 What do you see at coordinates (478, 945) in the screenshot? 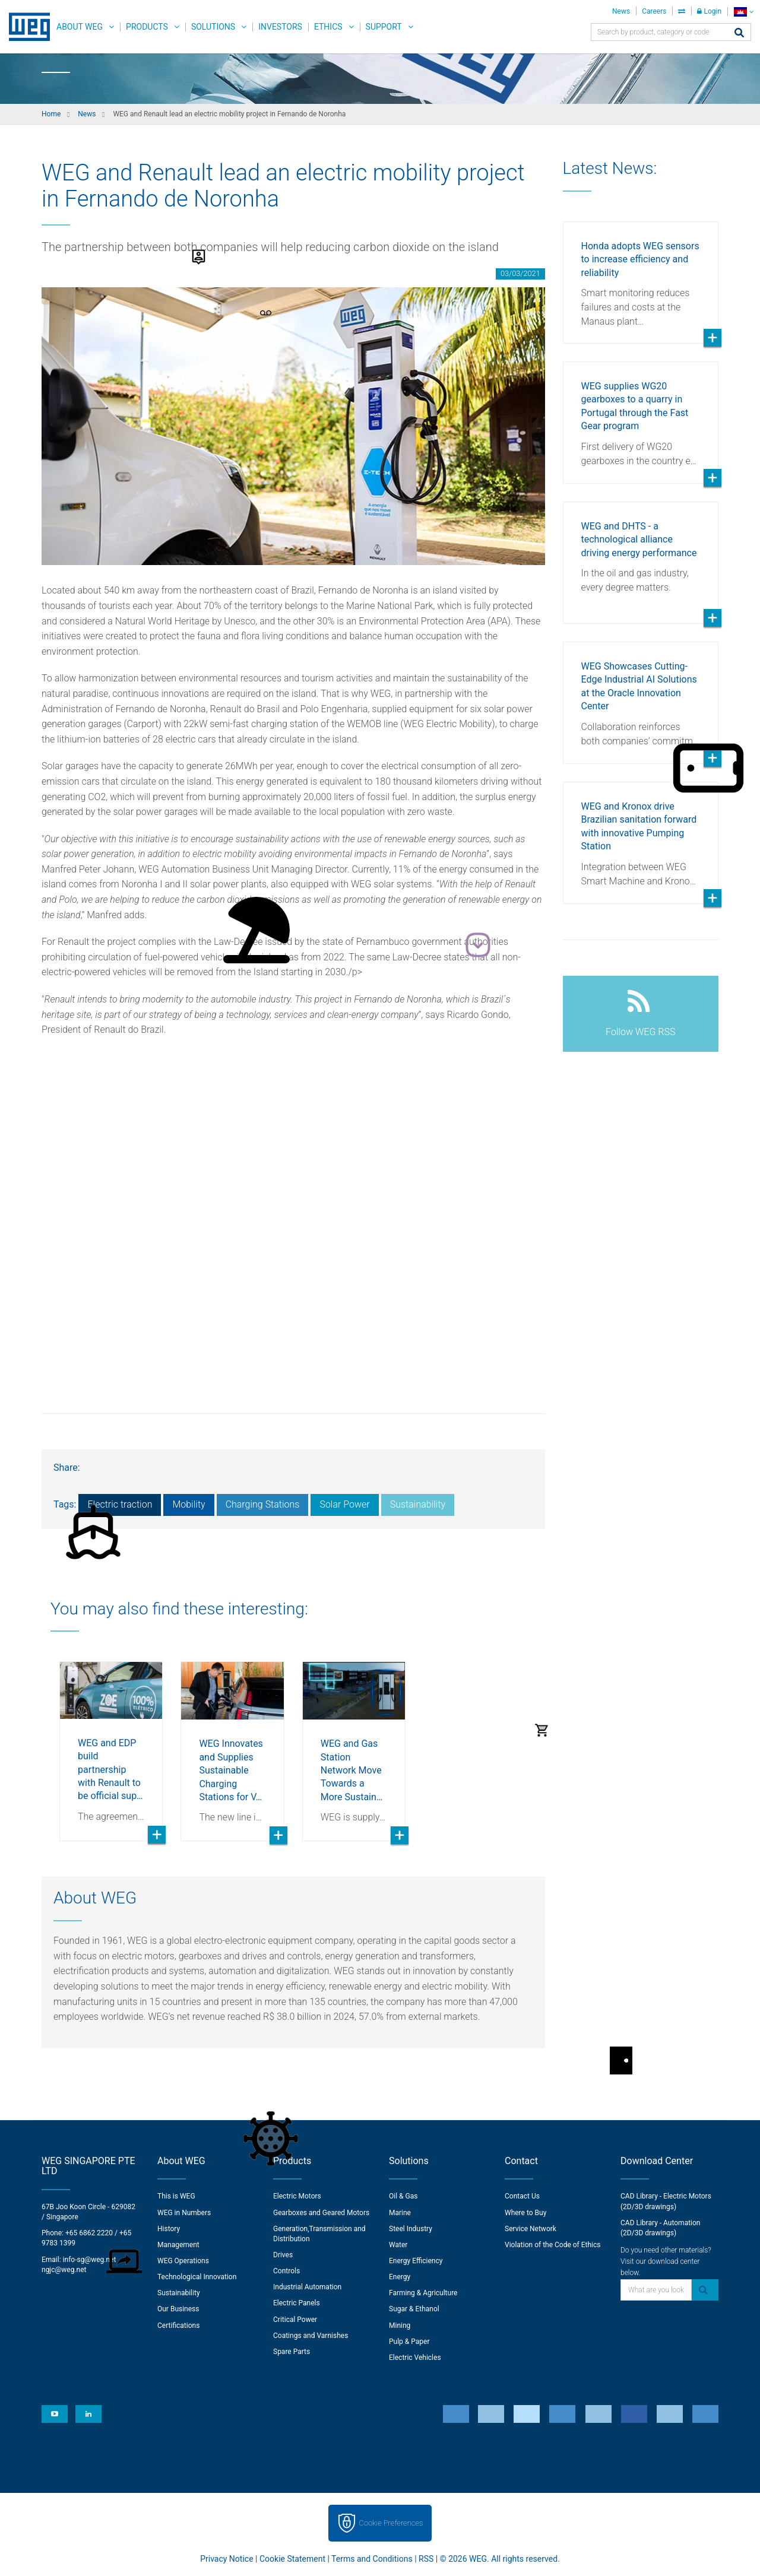
I see `expand dropdown menu or content` at bounding box center [478, 945].